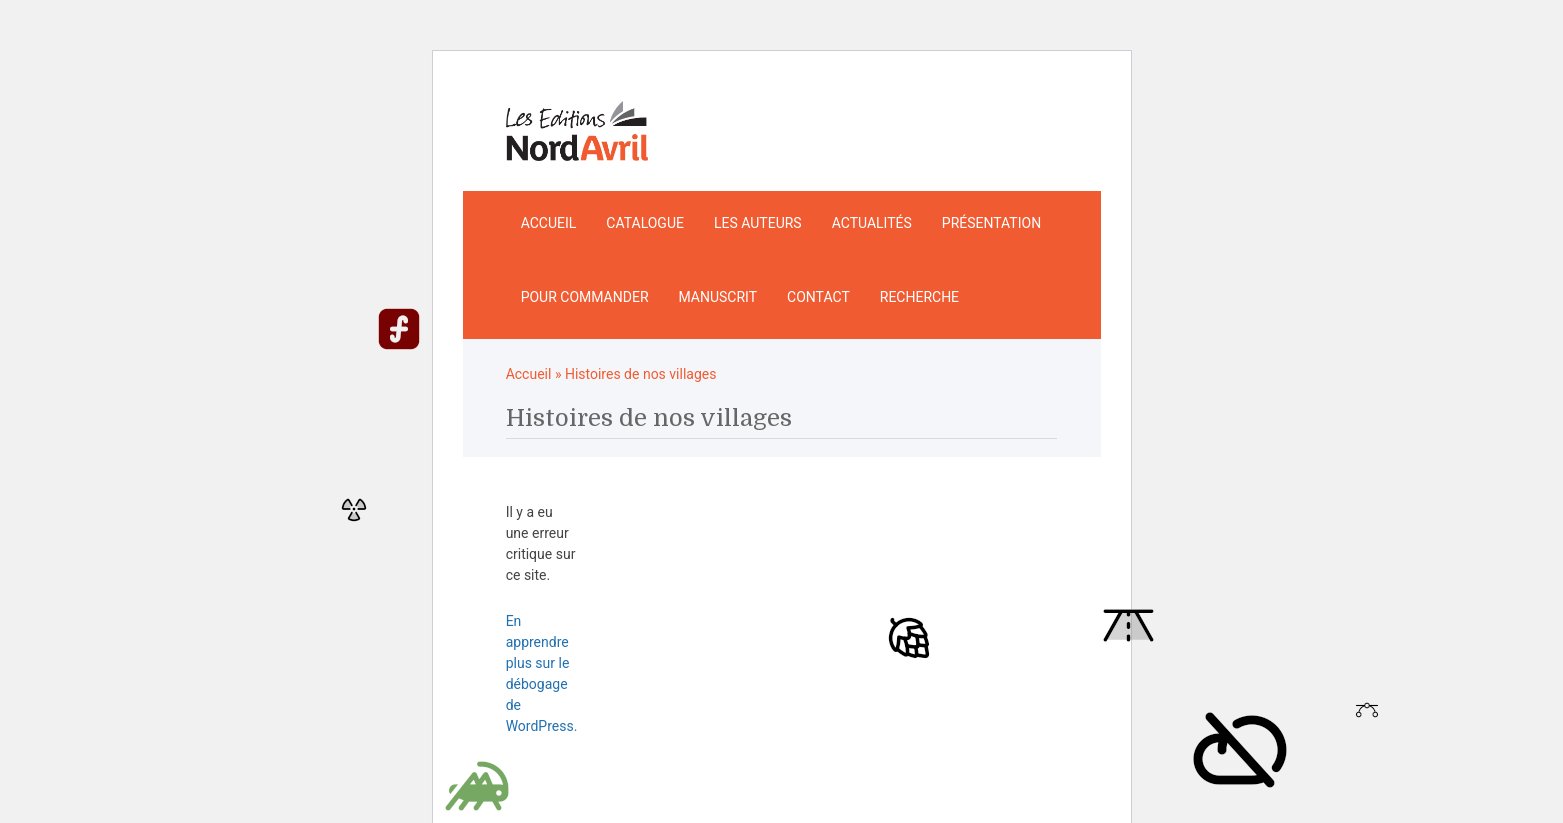 The image size is (1563, 823). I want to click on edit vector path or bezier curve, so click(1367, 710).